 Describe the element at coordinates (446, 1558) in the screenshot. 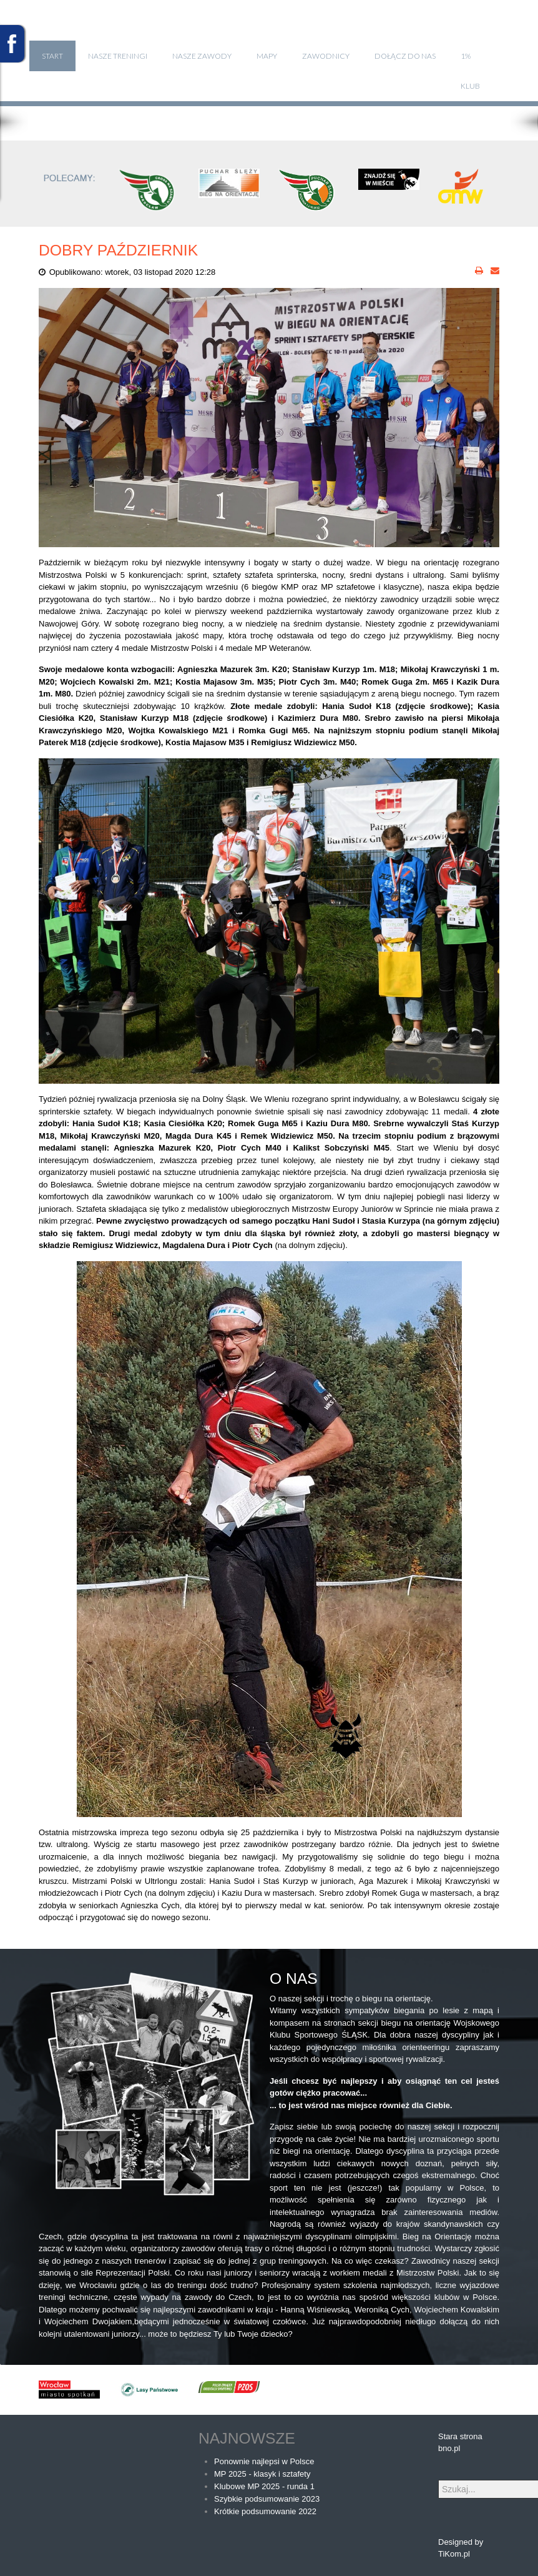

I see `abstract decorative element or game asset` at that location.